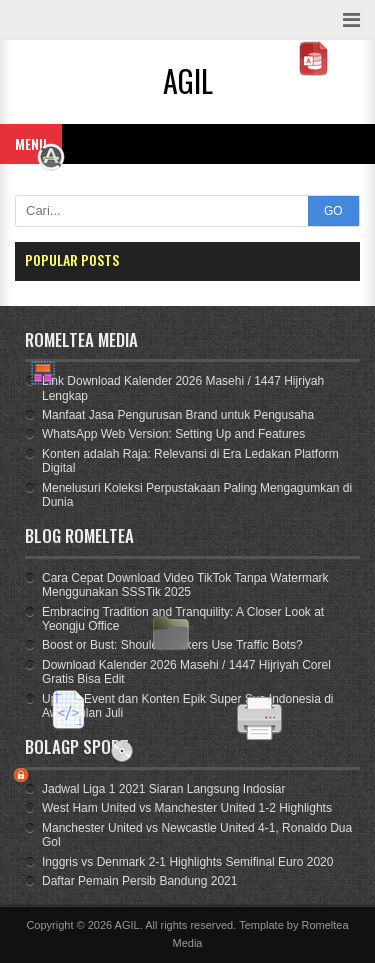 Image resolution: width=375 pixels, height=963 pixels. Describe the element at coordinates (259, 718) in the screenshot. I see `print the current document` at that location.